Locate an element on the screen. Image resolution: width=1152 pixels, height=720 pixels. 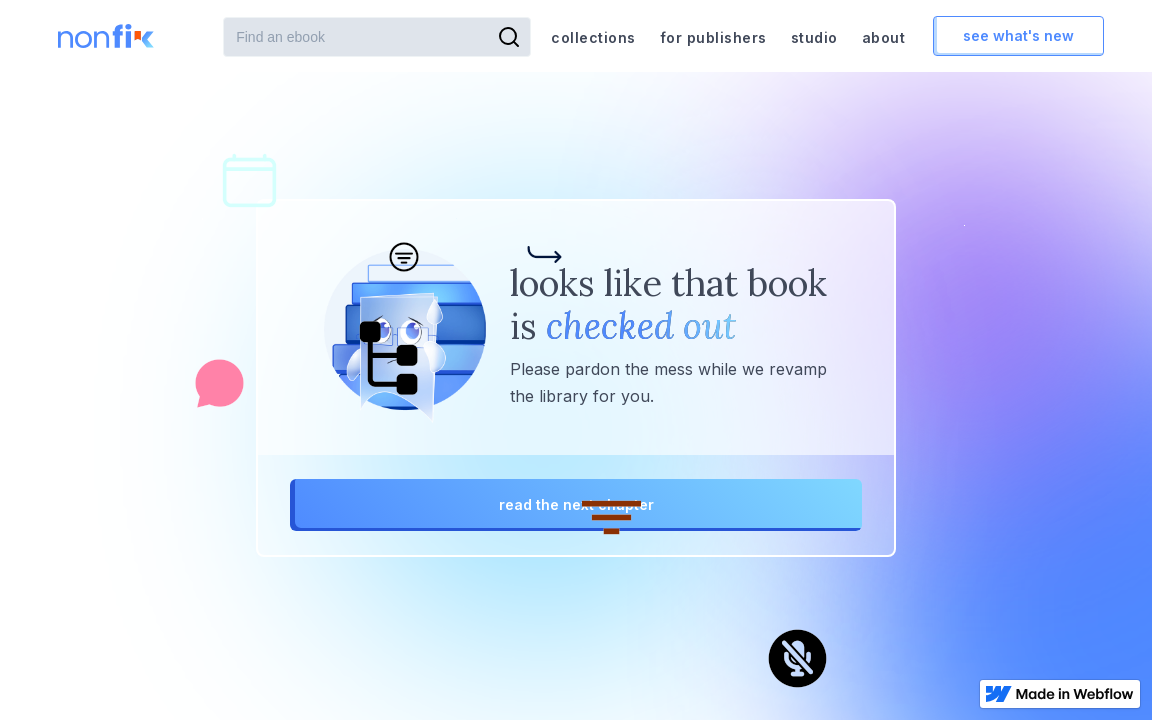
open filter options is located at coordinates (404, 257).